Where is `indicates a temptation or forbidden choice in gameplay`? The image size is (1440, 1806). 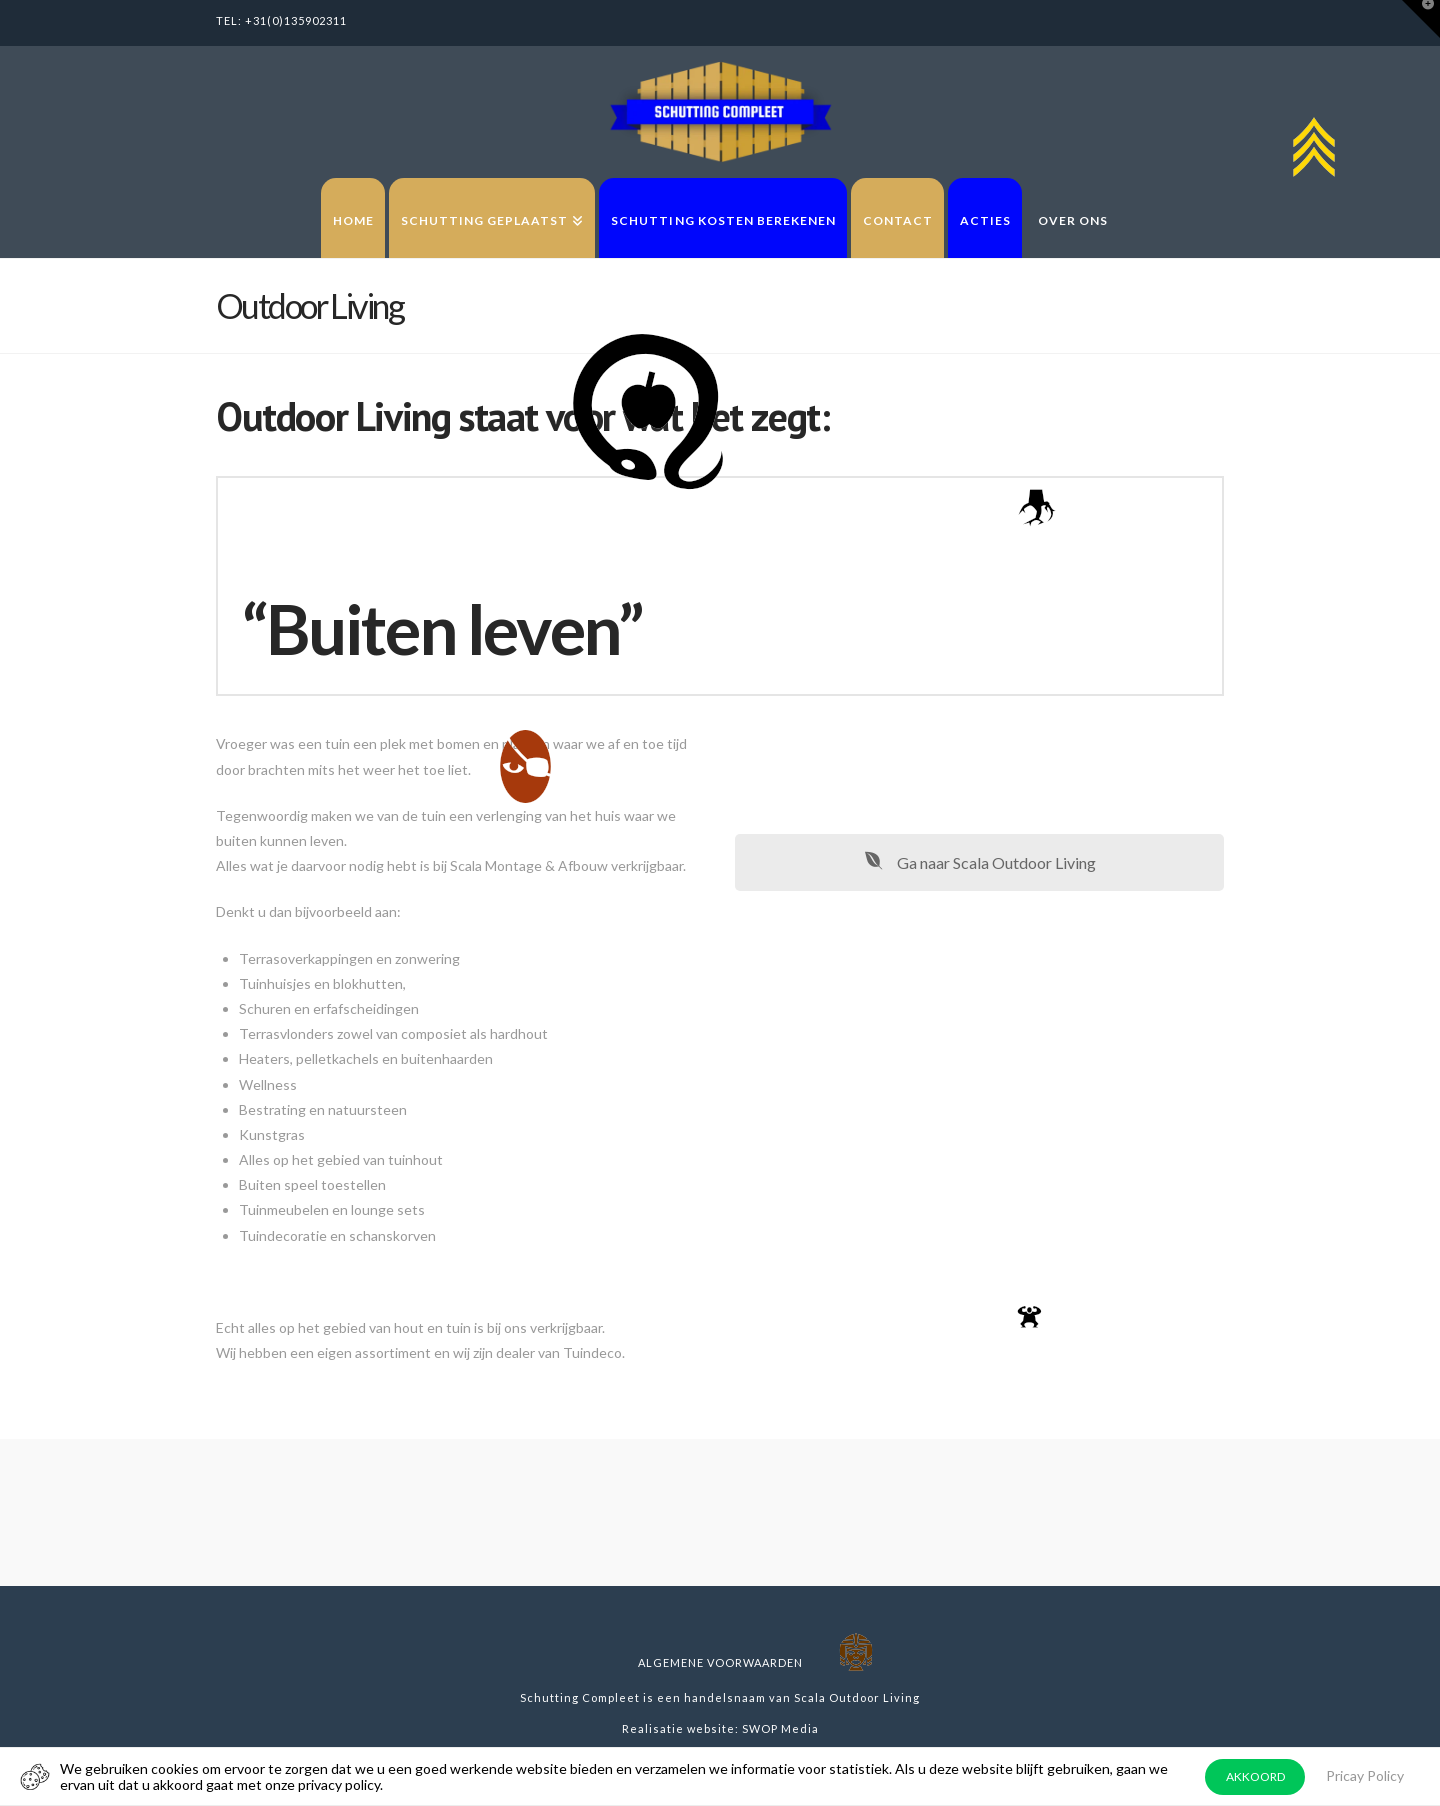 indicates a temptation or forbidden choice in gameplay is located at coordinates (648, 410).